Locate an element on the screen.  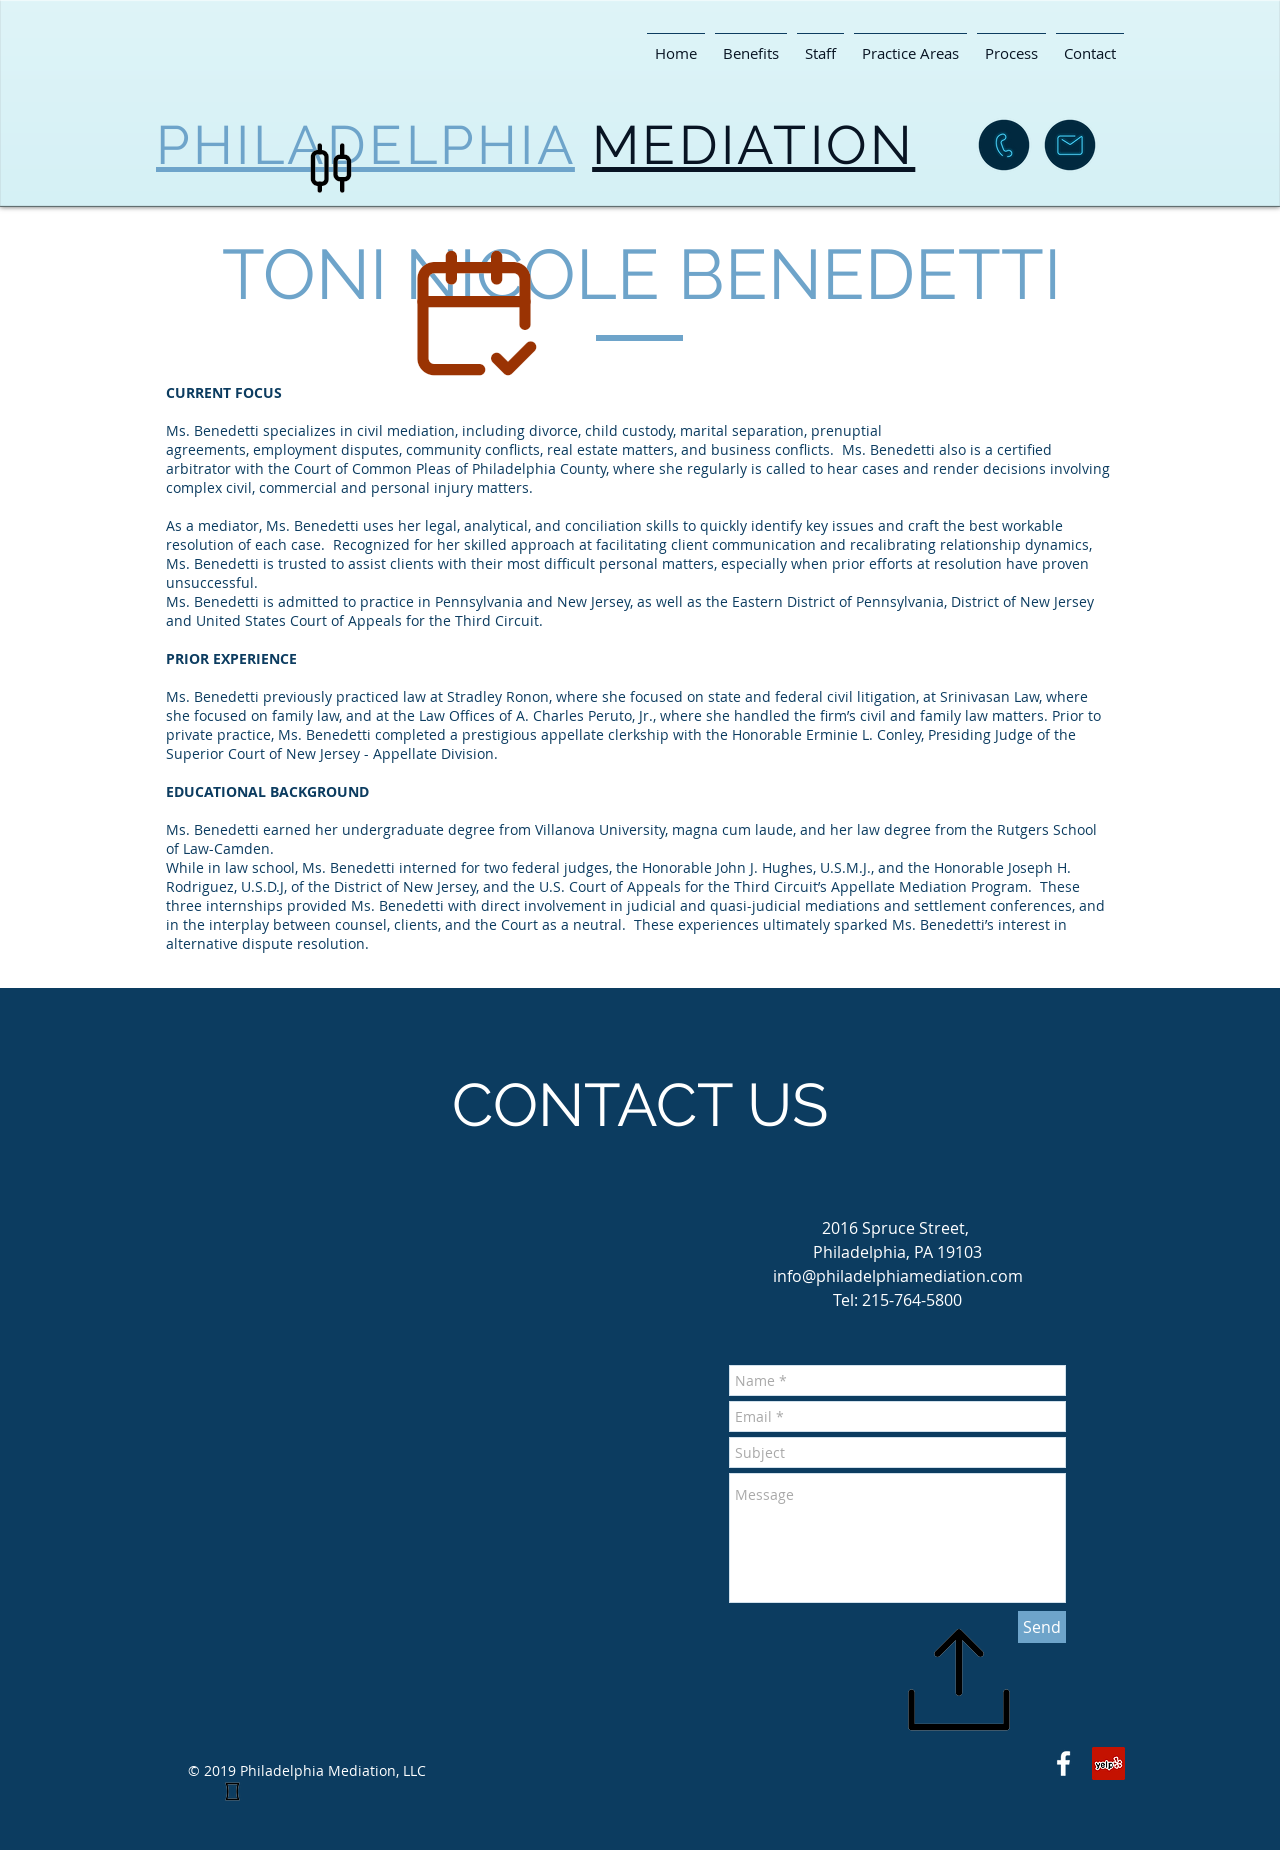
confirm or complete a scheduled event is located at coordinates (474, 313).